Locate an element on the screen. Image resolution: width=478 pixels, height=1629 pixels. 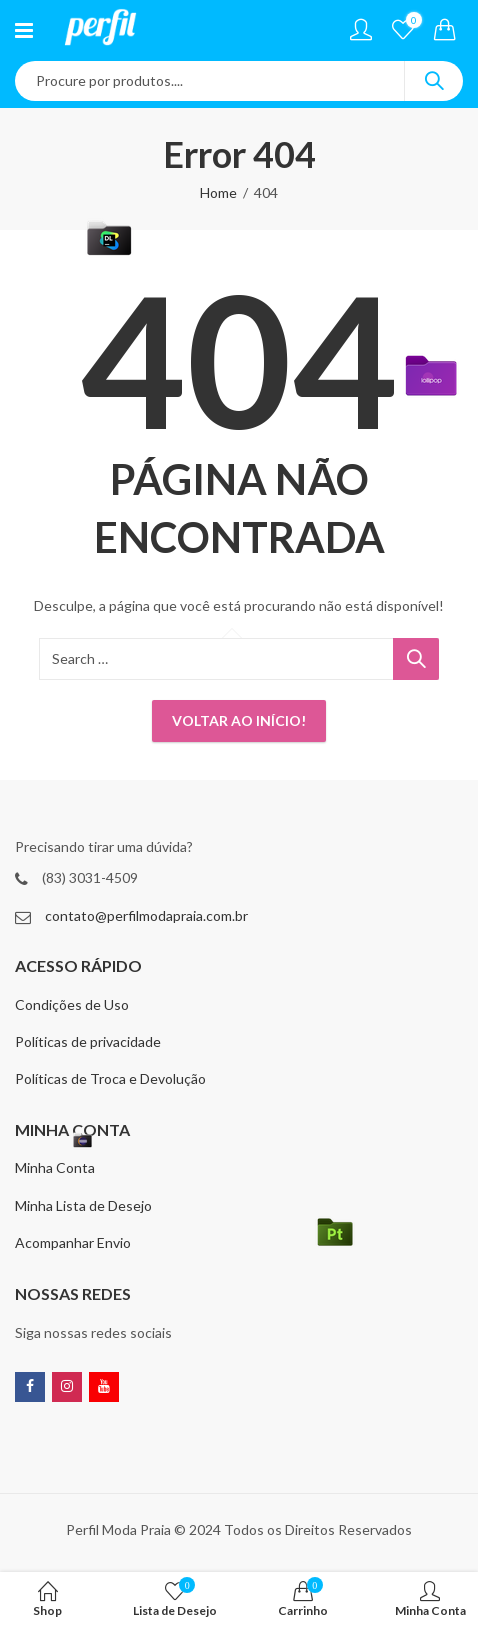
open folder containing Adobe Substance Painter project files is located at coordinates (335, 1233).